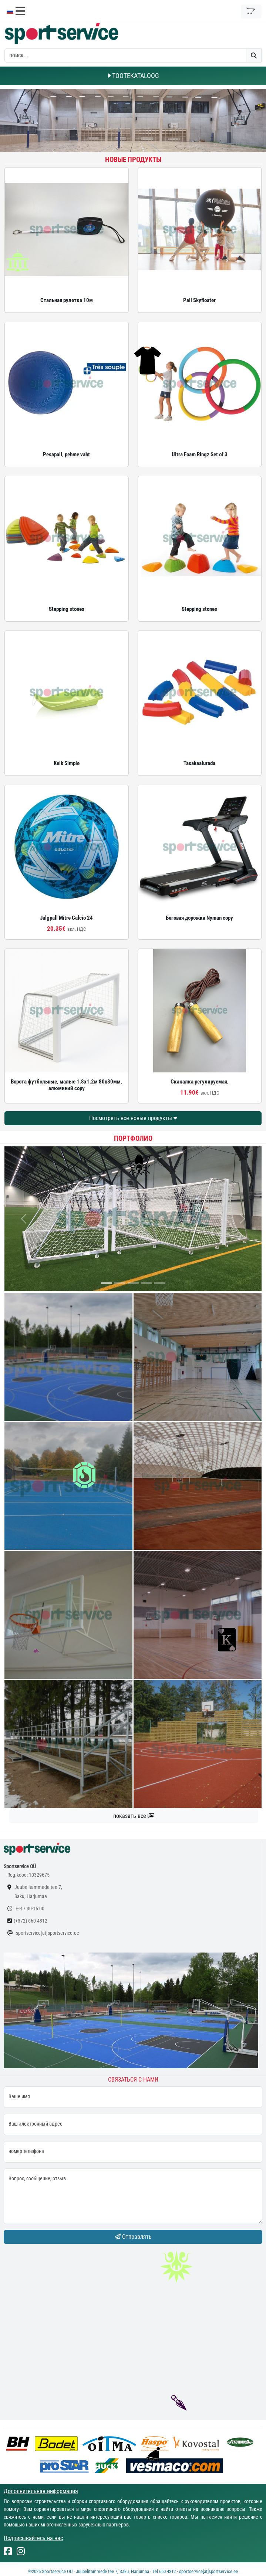 The width and height of the screenshot is (266, 2576). I want to click on spider enemy or creature in a game interface, so click(139, 1165).